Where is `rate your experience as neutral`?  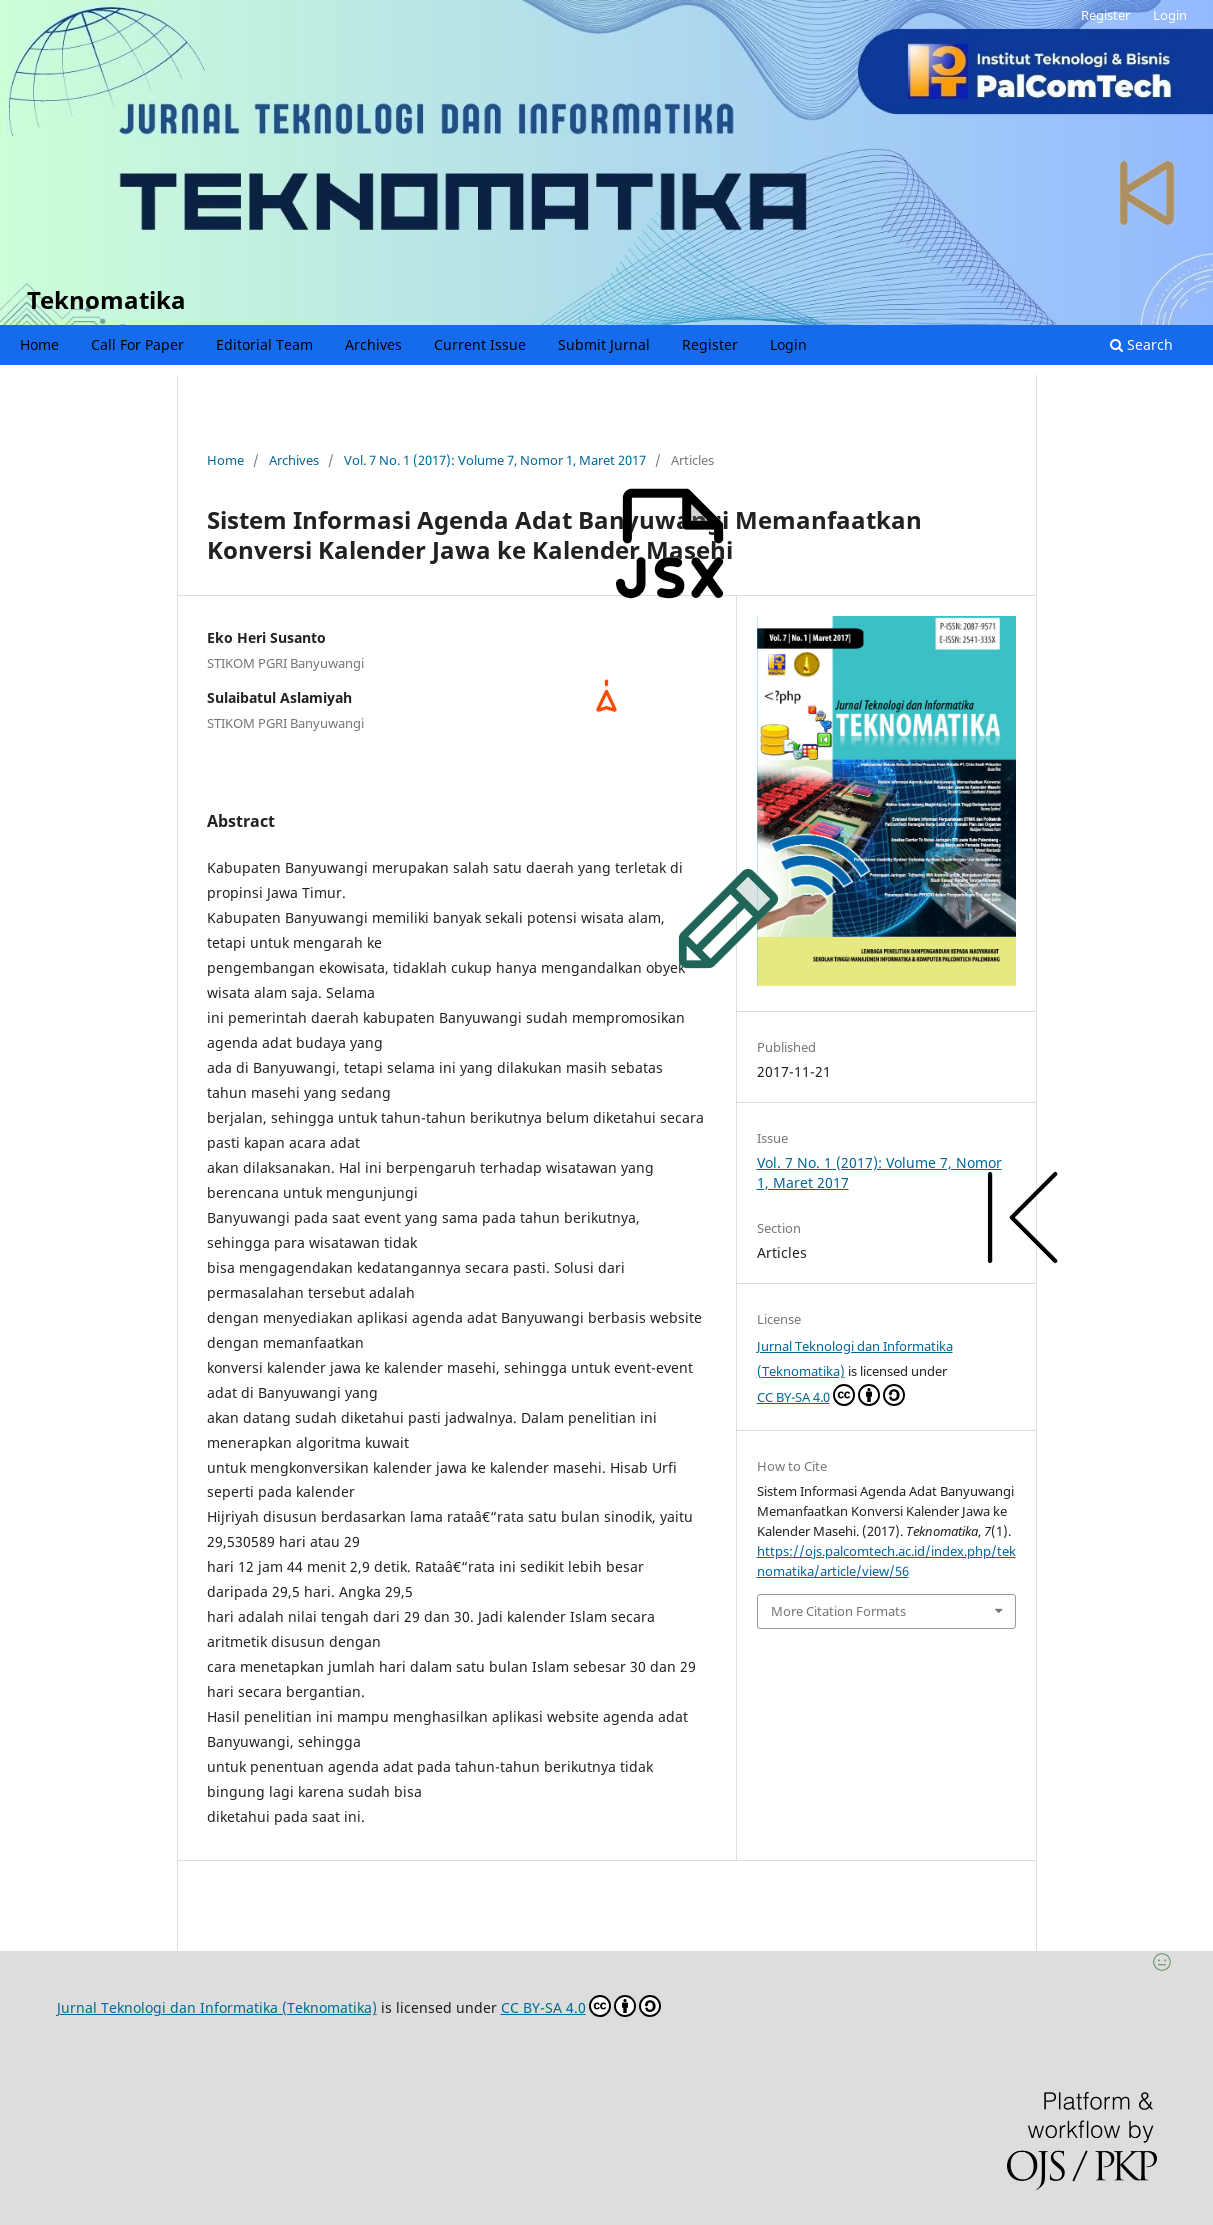 rate your experience as neutral is located at coordinates (1162, 1962).